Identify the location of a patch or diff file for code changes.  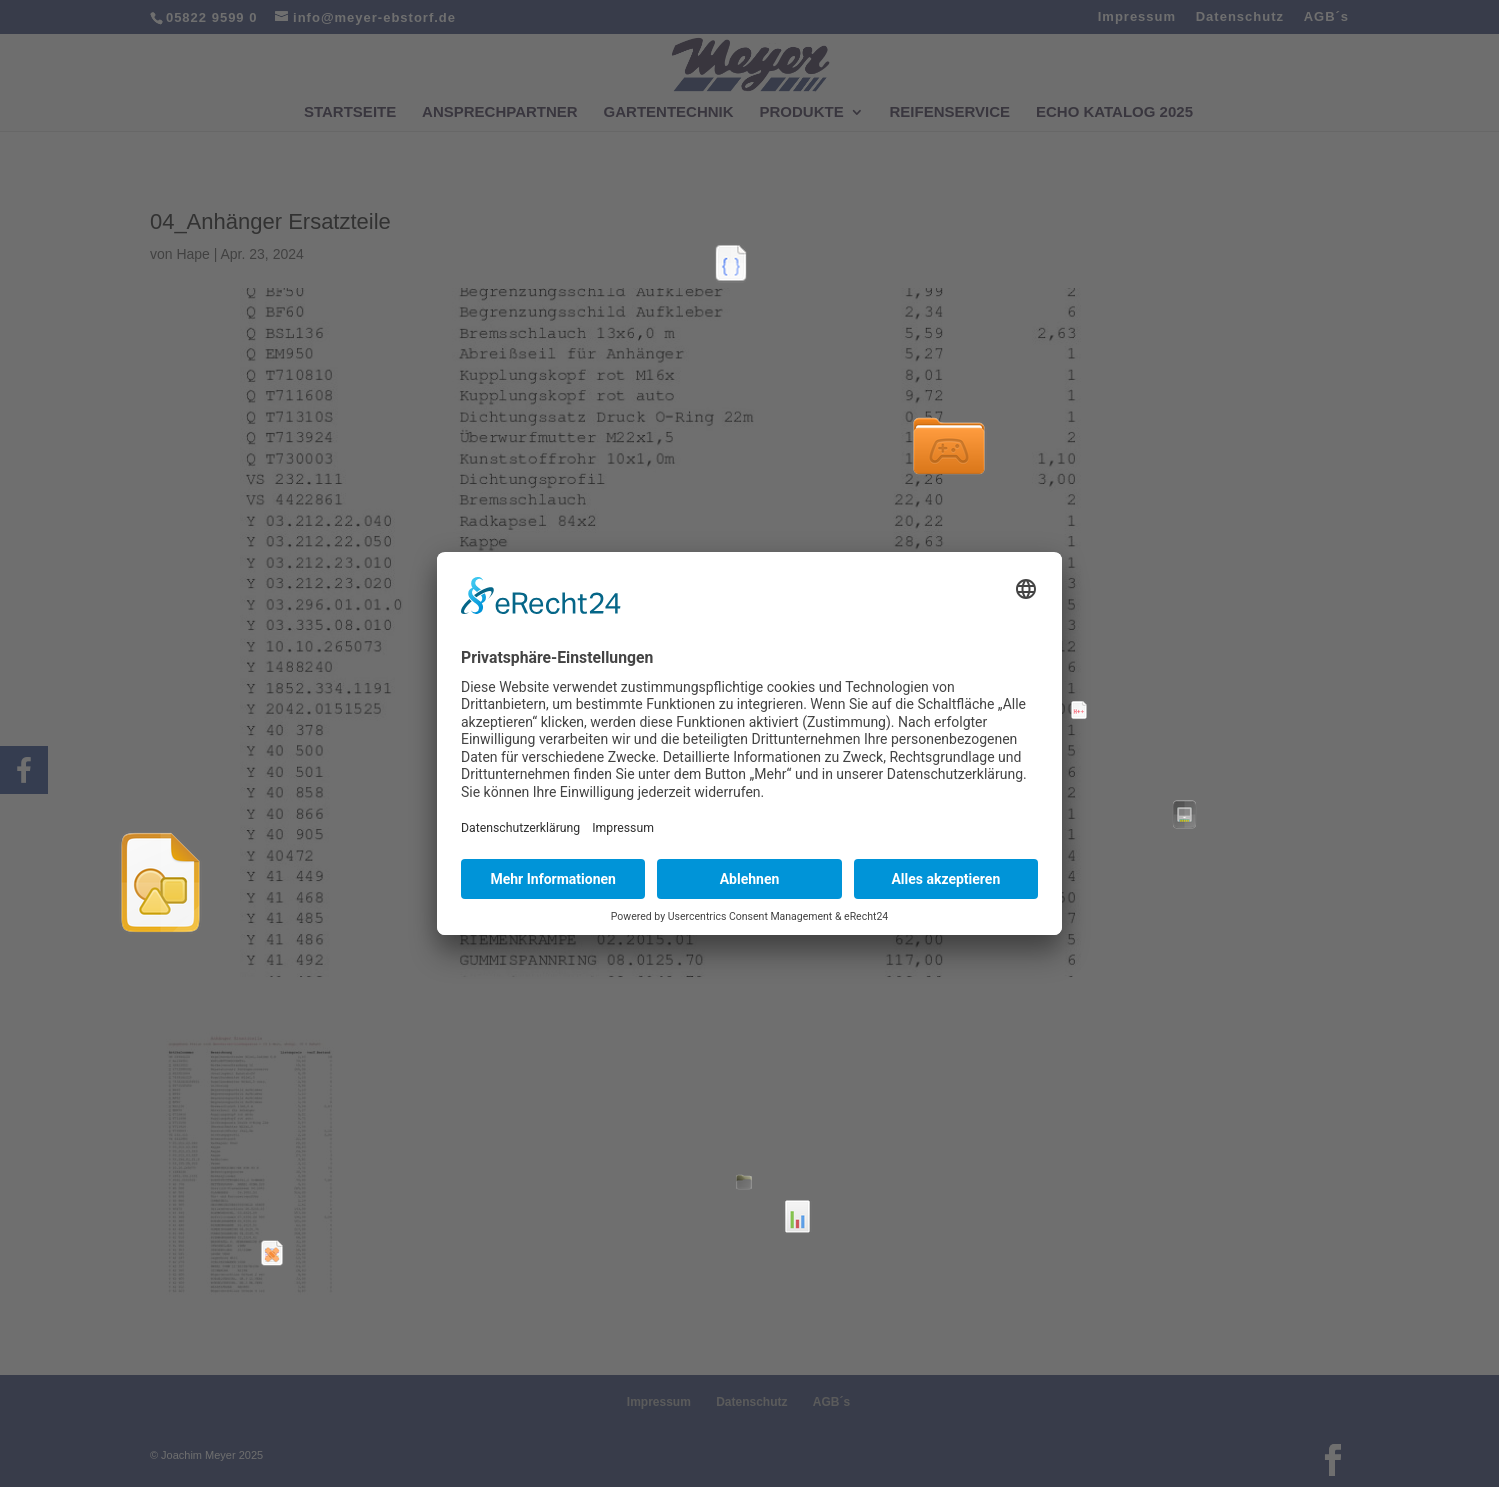
(272, 1253).